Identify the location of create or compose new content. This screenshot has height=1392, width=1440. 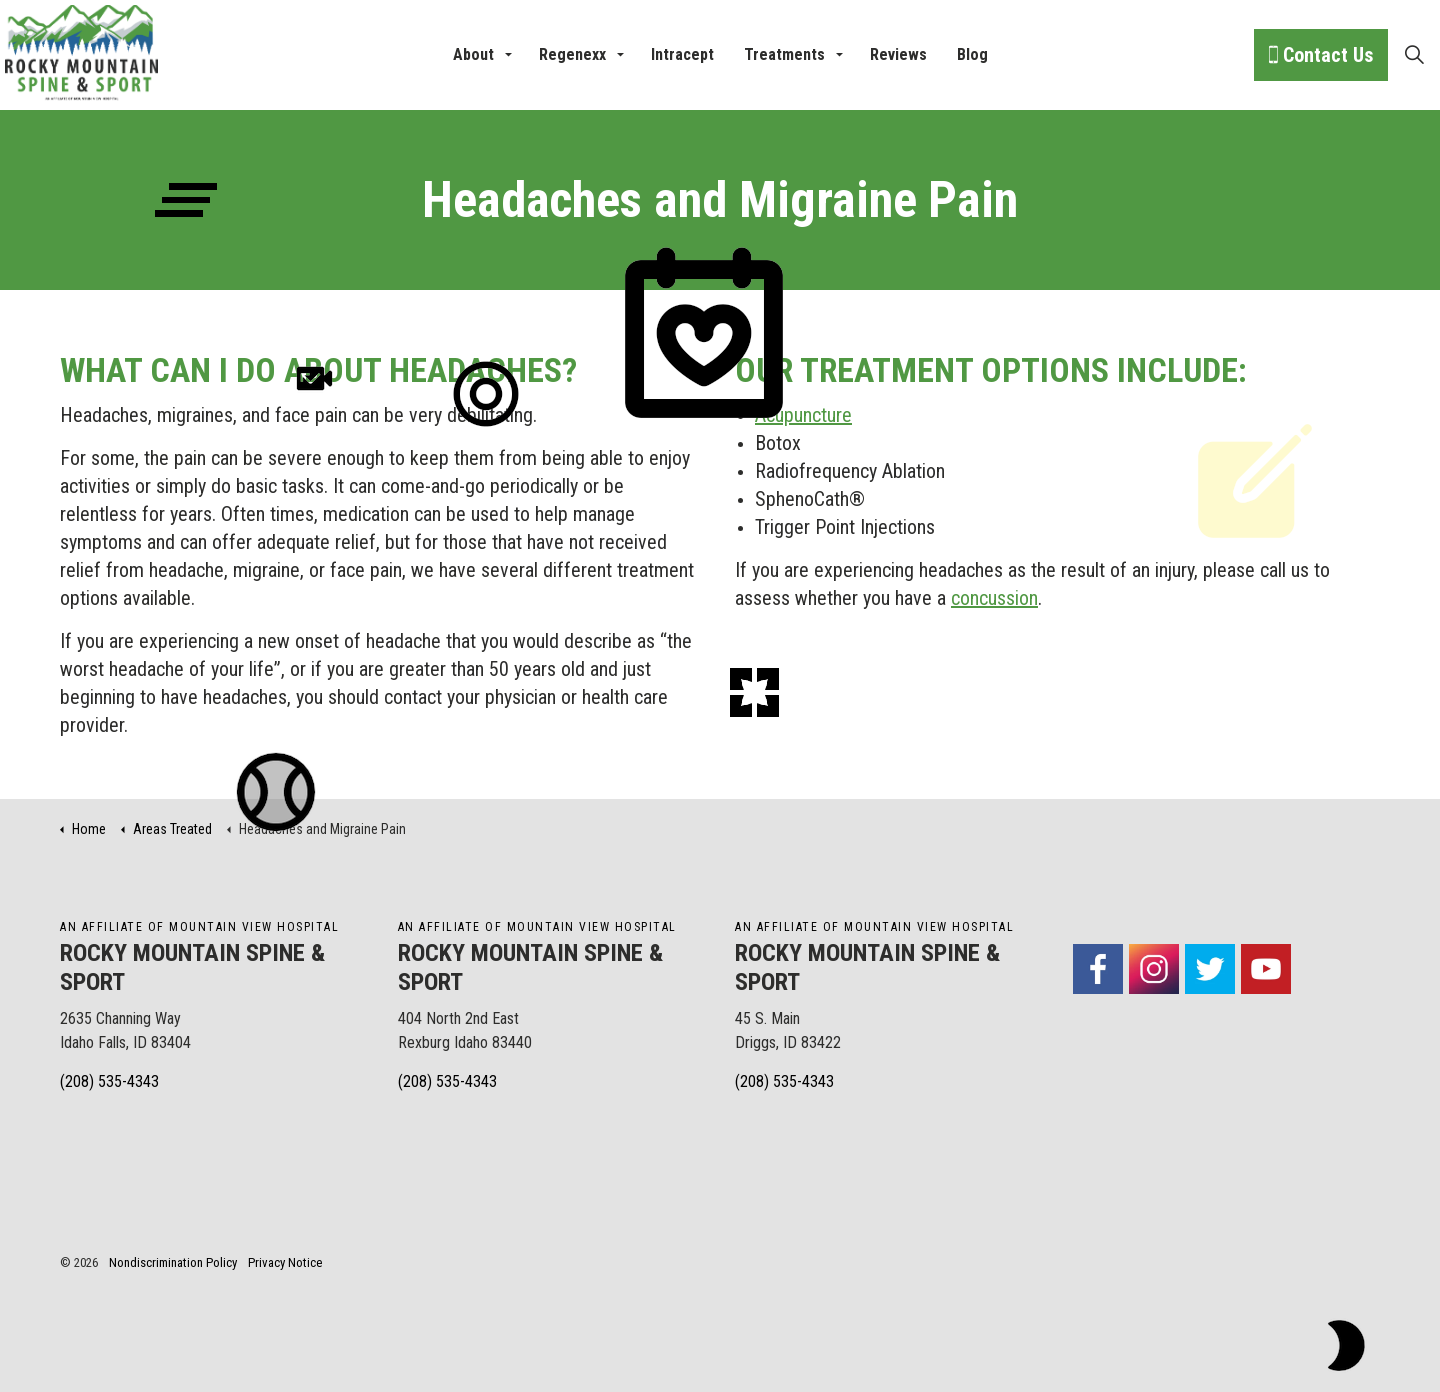
(1255, 481).